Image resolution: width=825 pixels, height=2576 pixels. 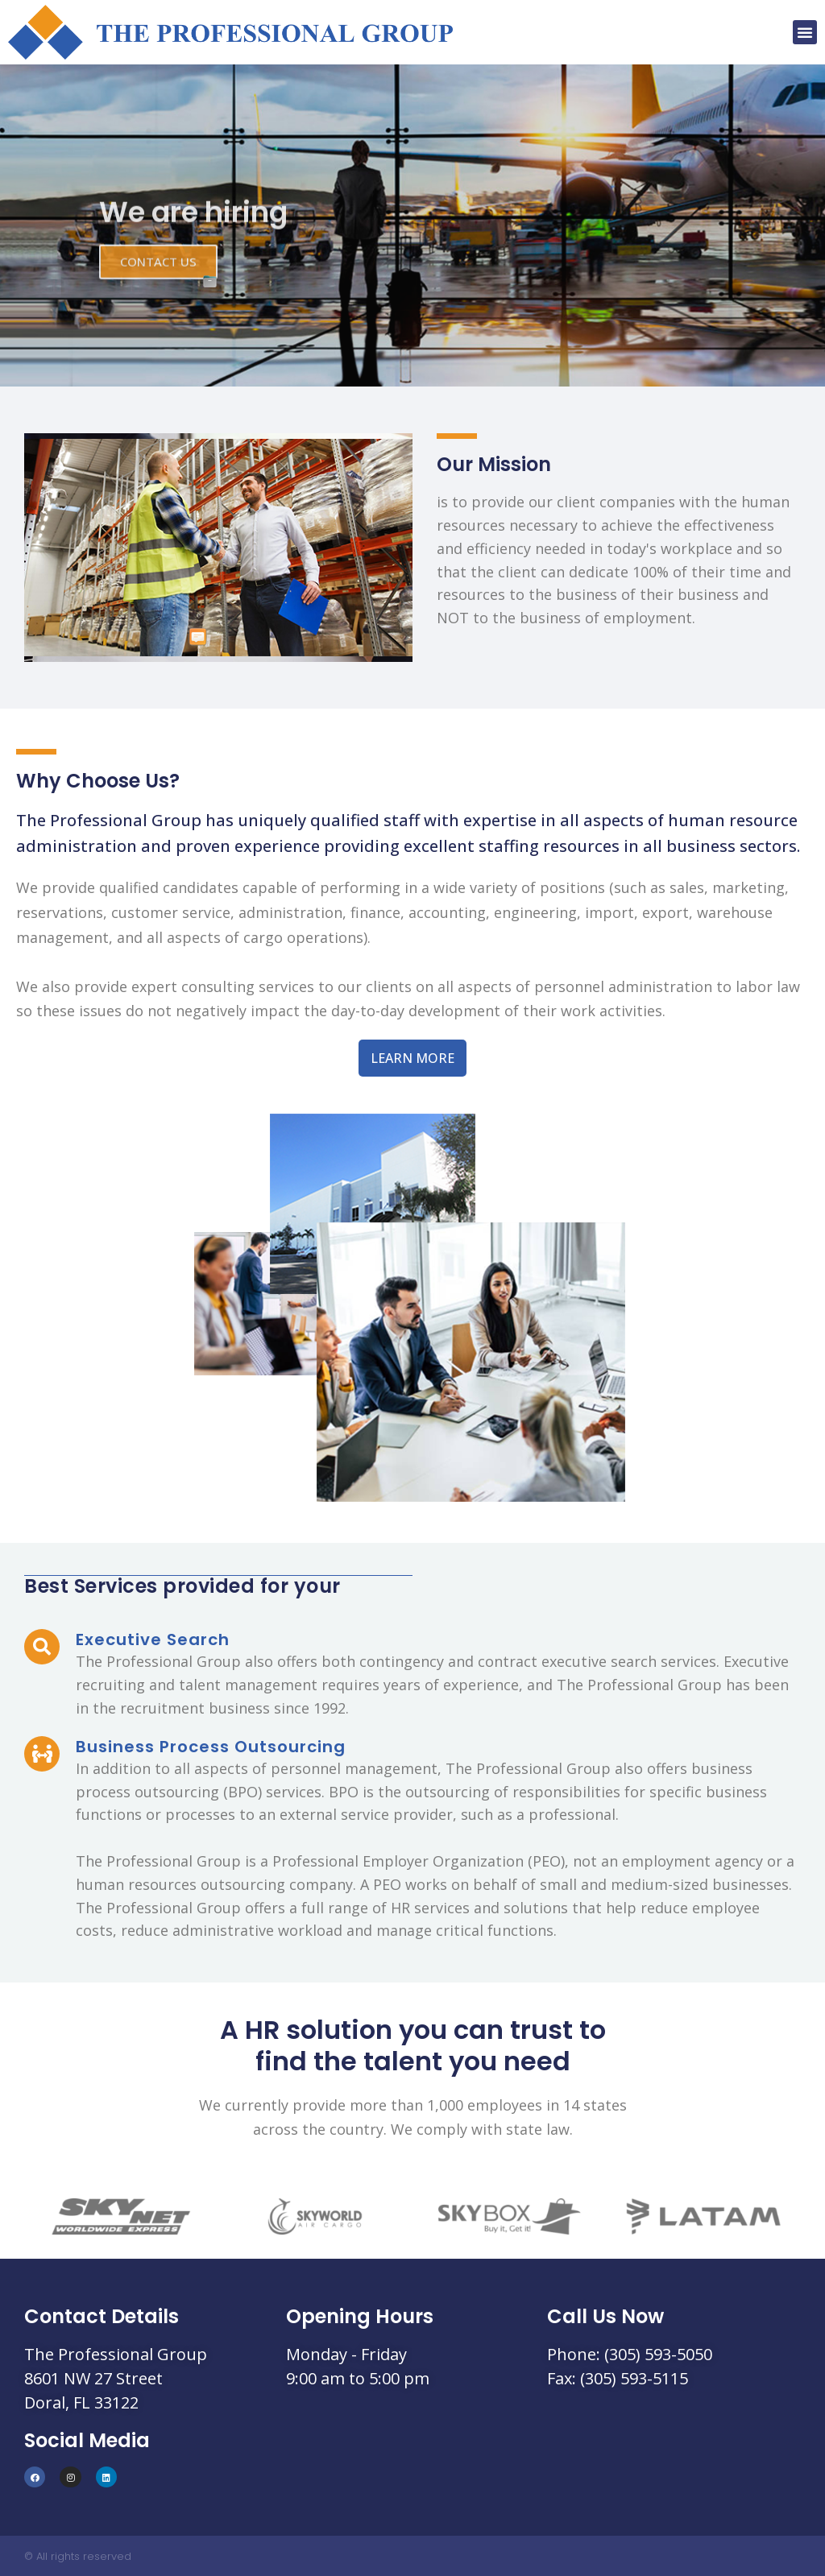 I want to click on open the file manager application, so click(x=209, y=281).